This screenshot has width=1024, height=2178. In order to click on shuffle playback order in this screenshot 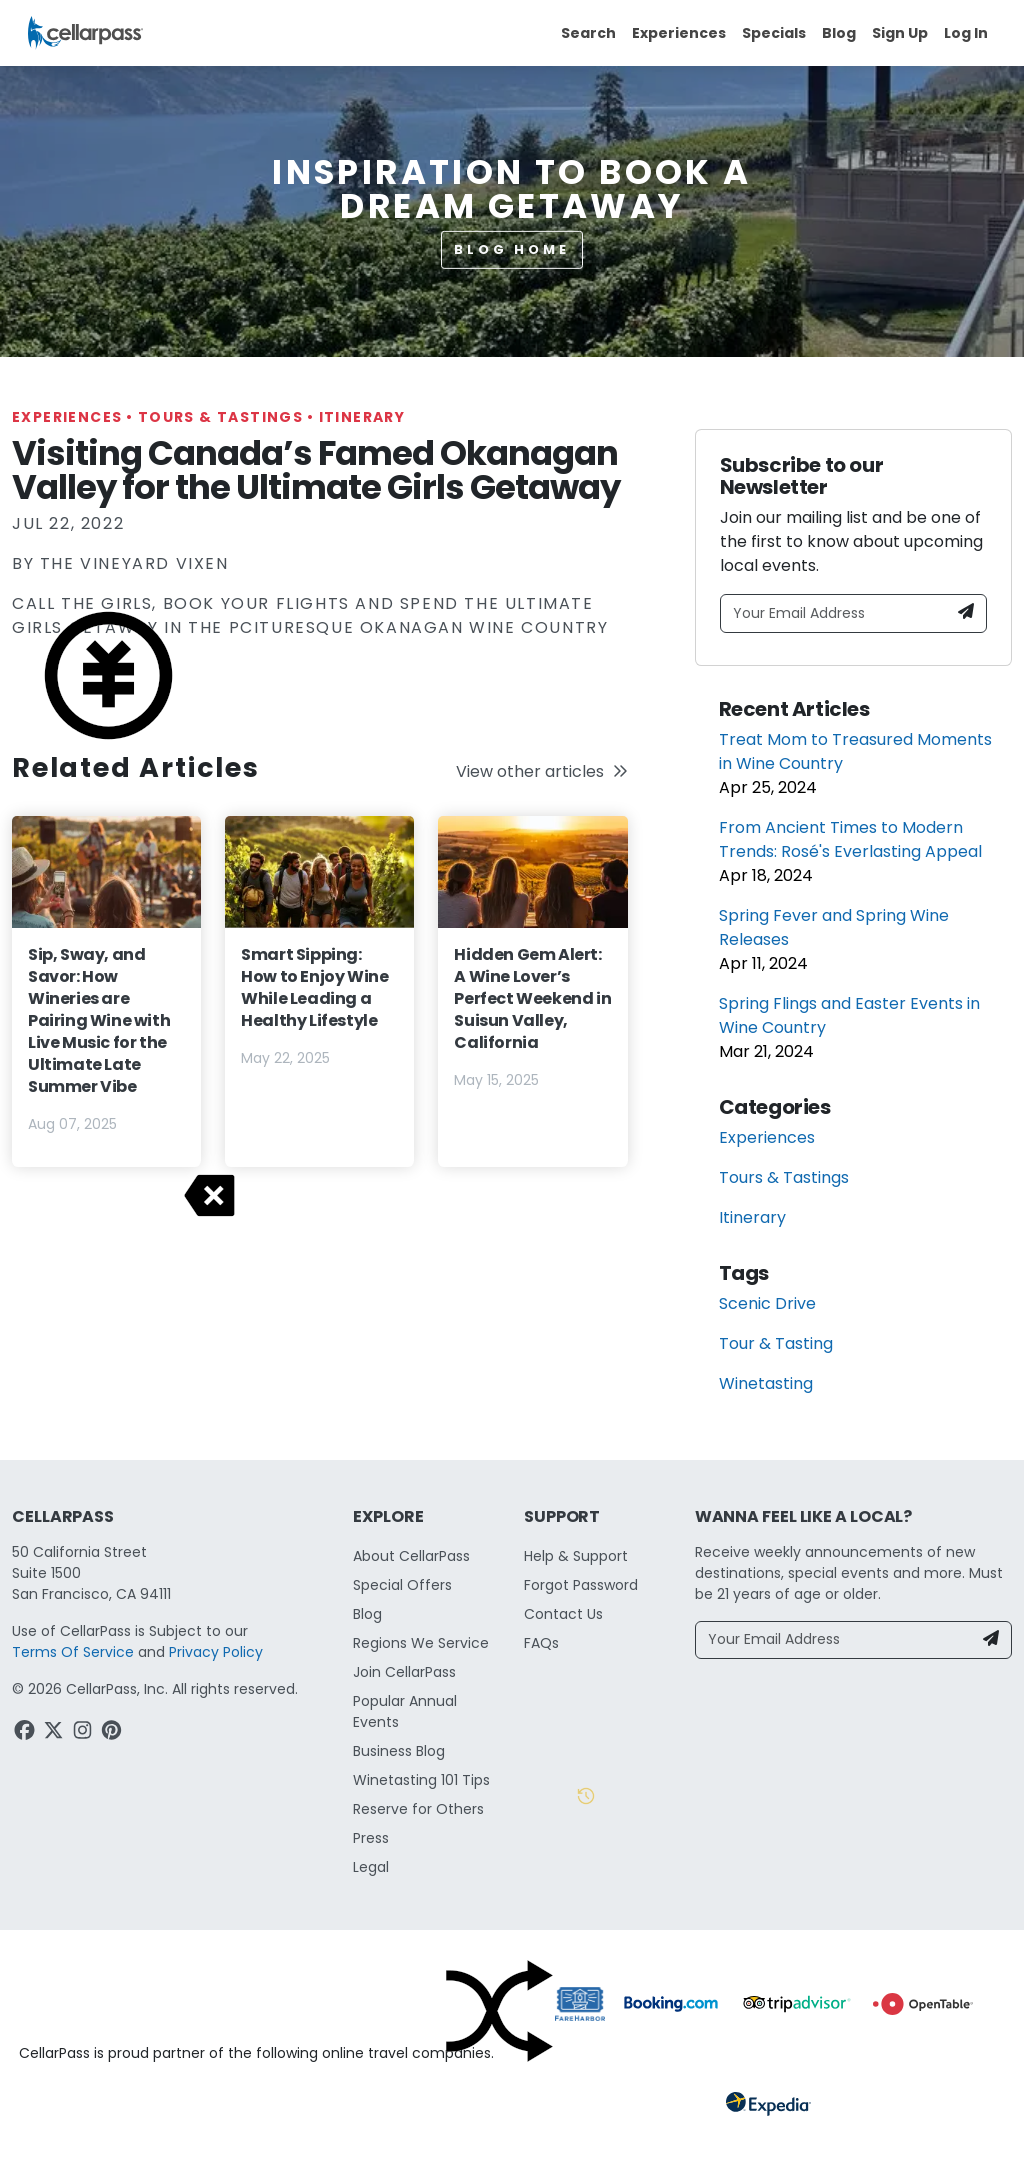, I will do `click(497, 2011)`.